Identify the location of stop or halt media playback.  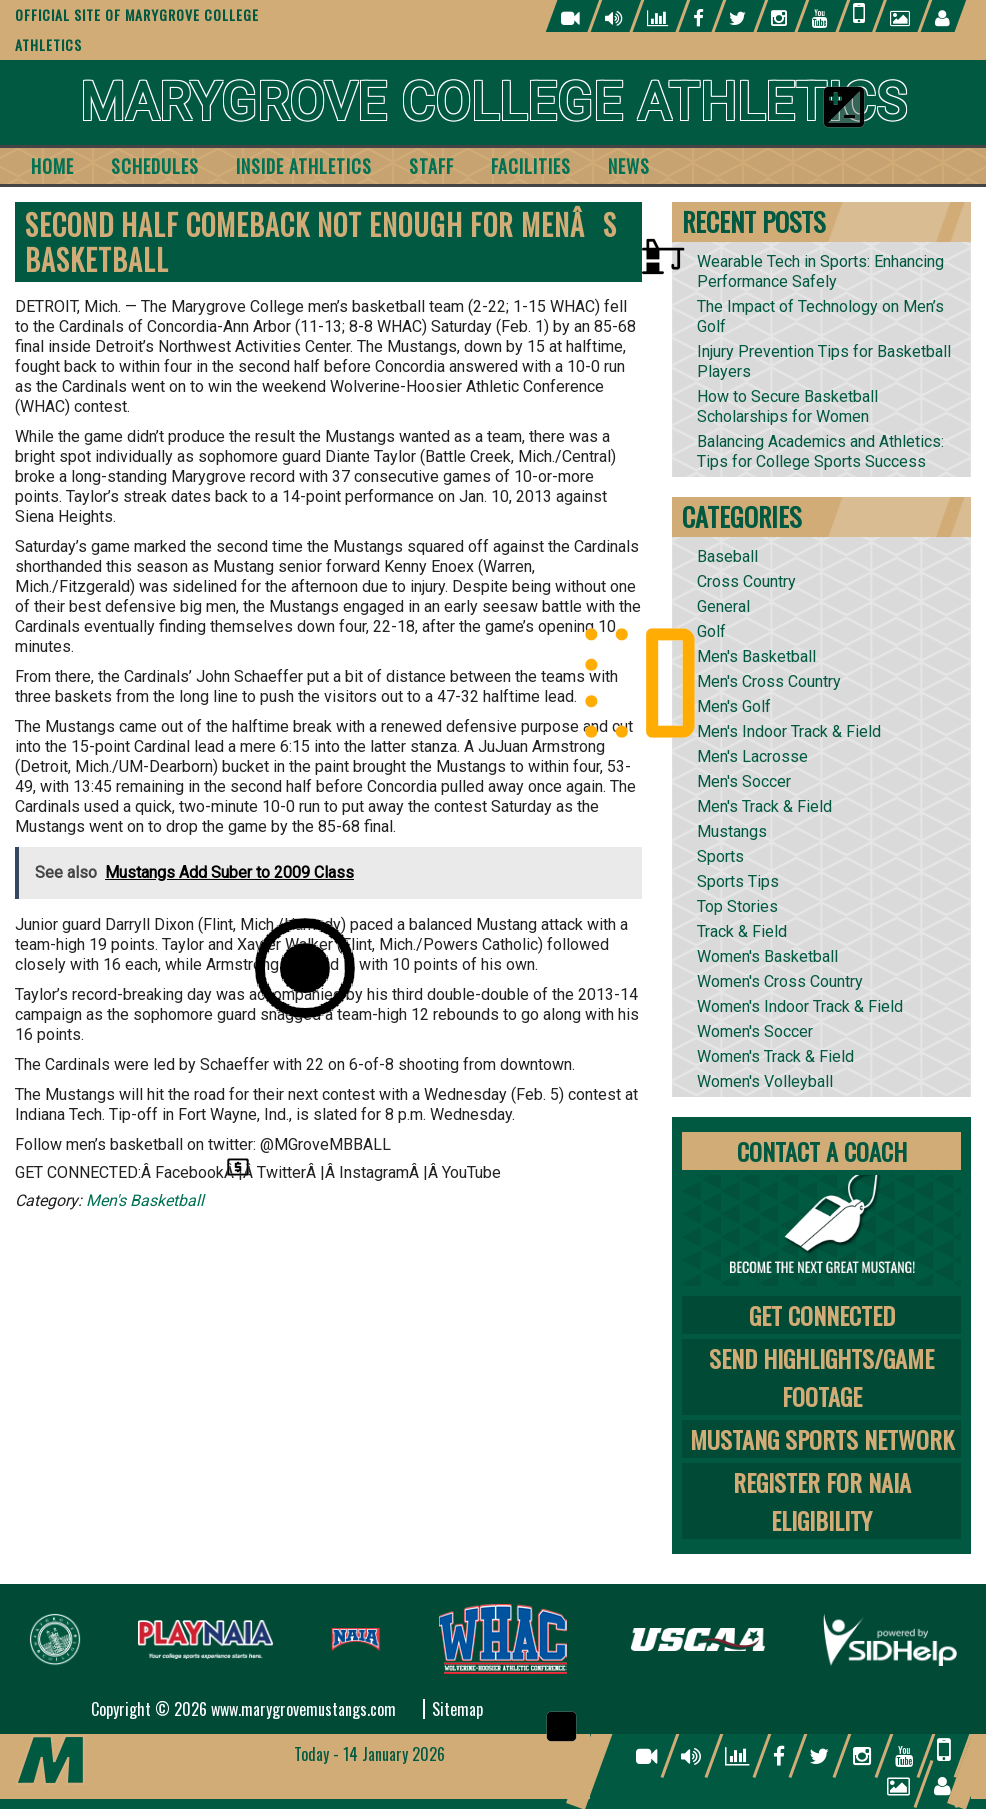
(561, 1726).